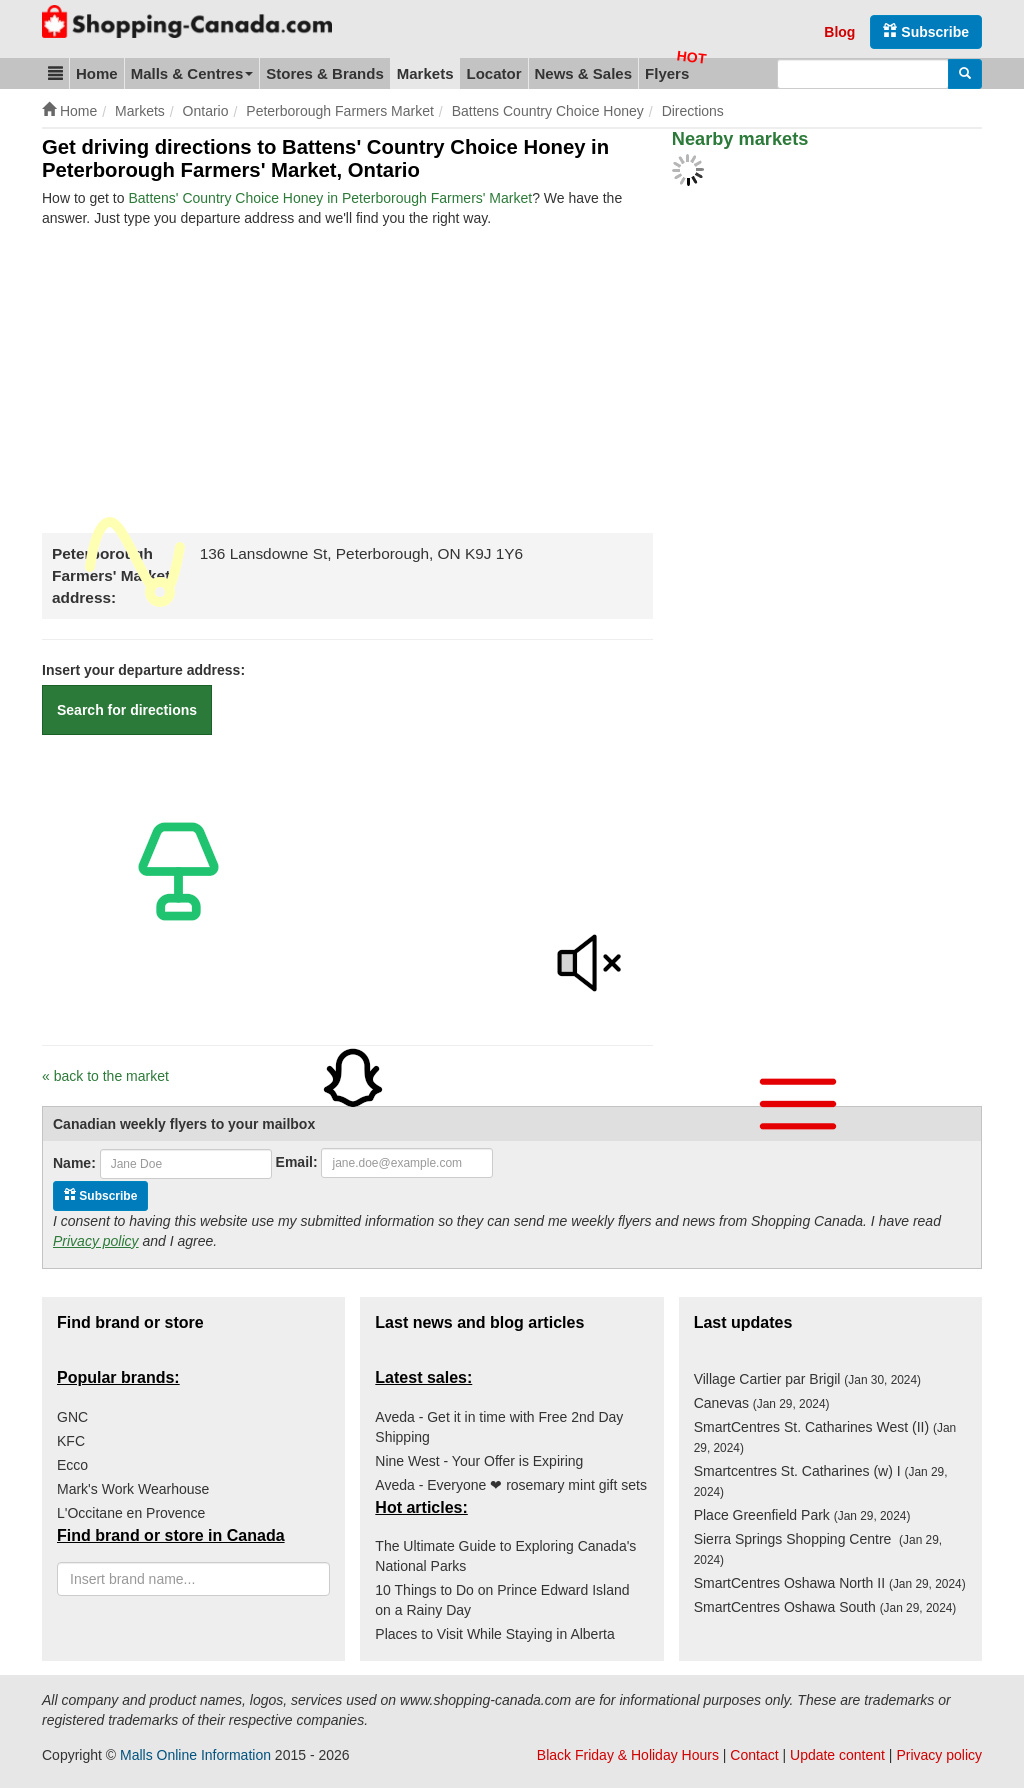  What do you see at coordinates (178, 871) in the screenshot?
I see `toggle desk lamp or lighting` at bounding box center [178, 871].